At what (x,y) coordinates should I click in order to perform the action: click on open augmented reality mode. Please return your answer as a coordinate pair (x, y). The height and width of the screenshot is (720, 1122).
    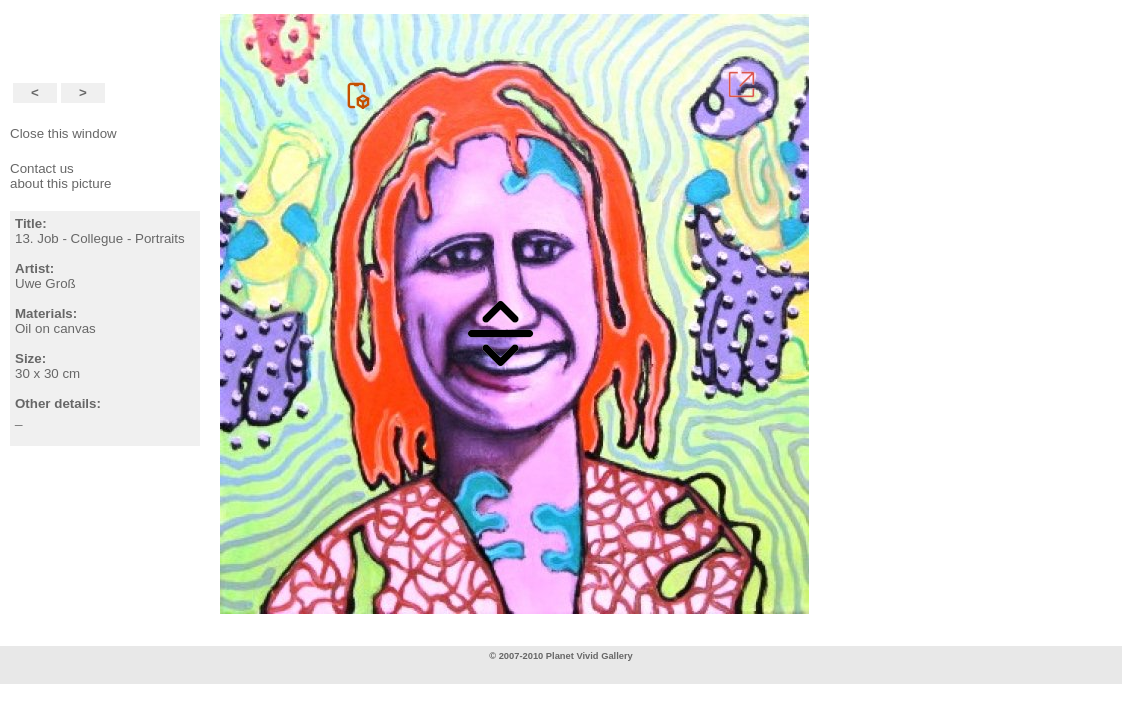
    Looking at the image, I should click on (356, 95).